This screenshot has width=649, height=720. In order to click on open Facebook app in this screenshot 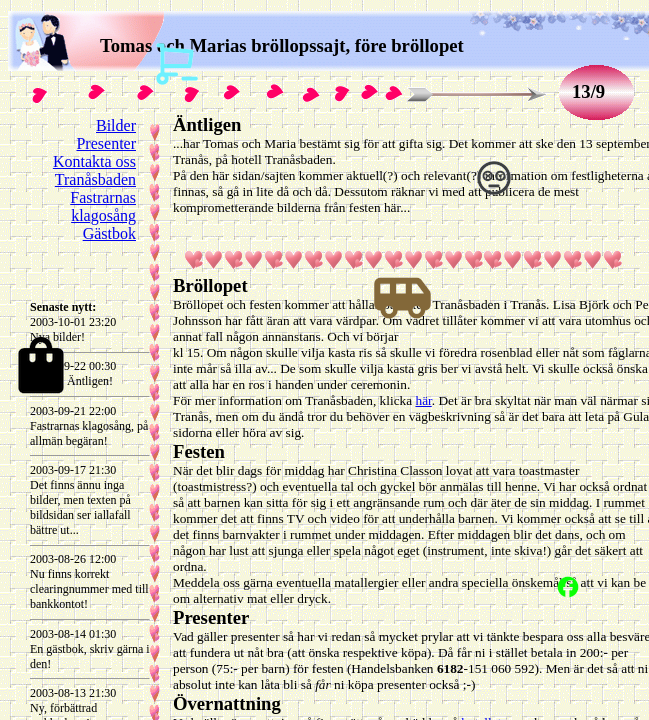, I will do `click(568, 587)`.